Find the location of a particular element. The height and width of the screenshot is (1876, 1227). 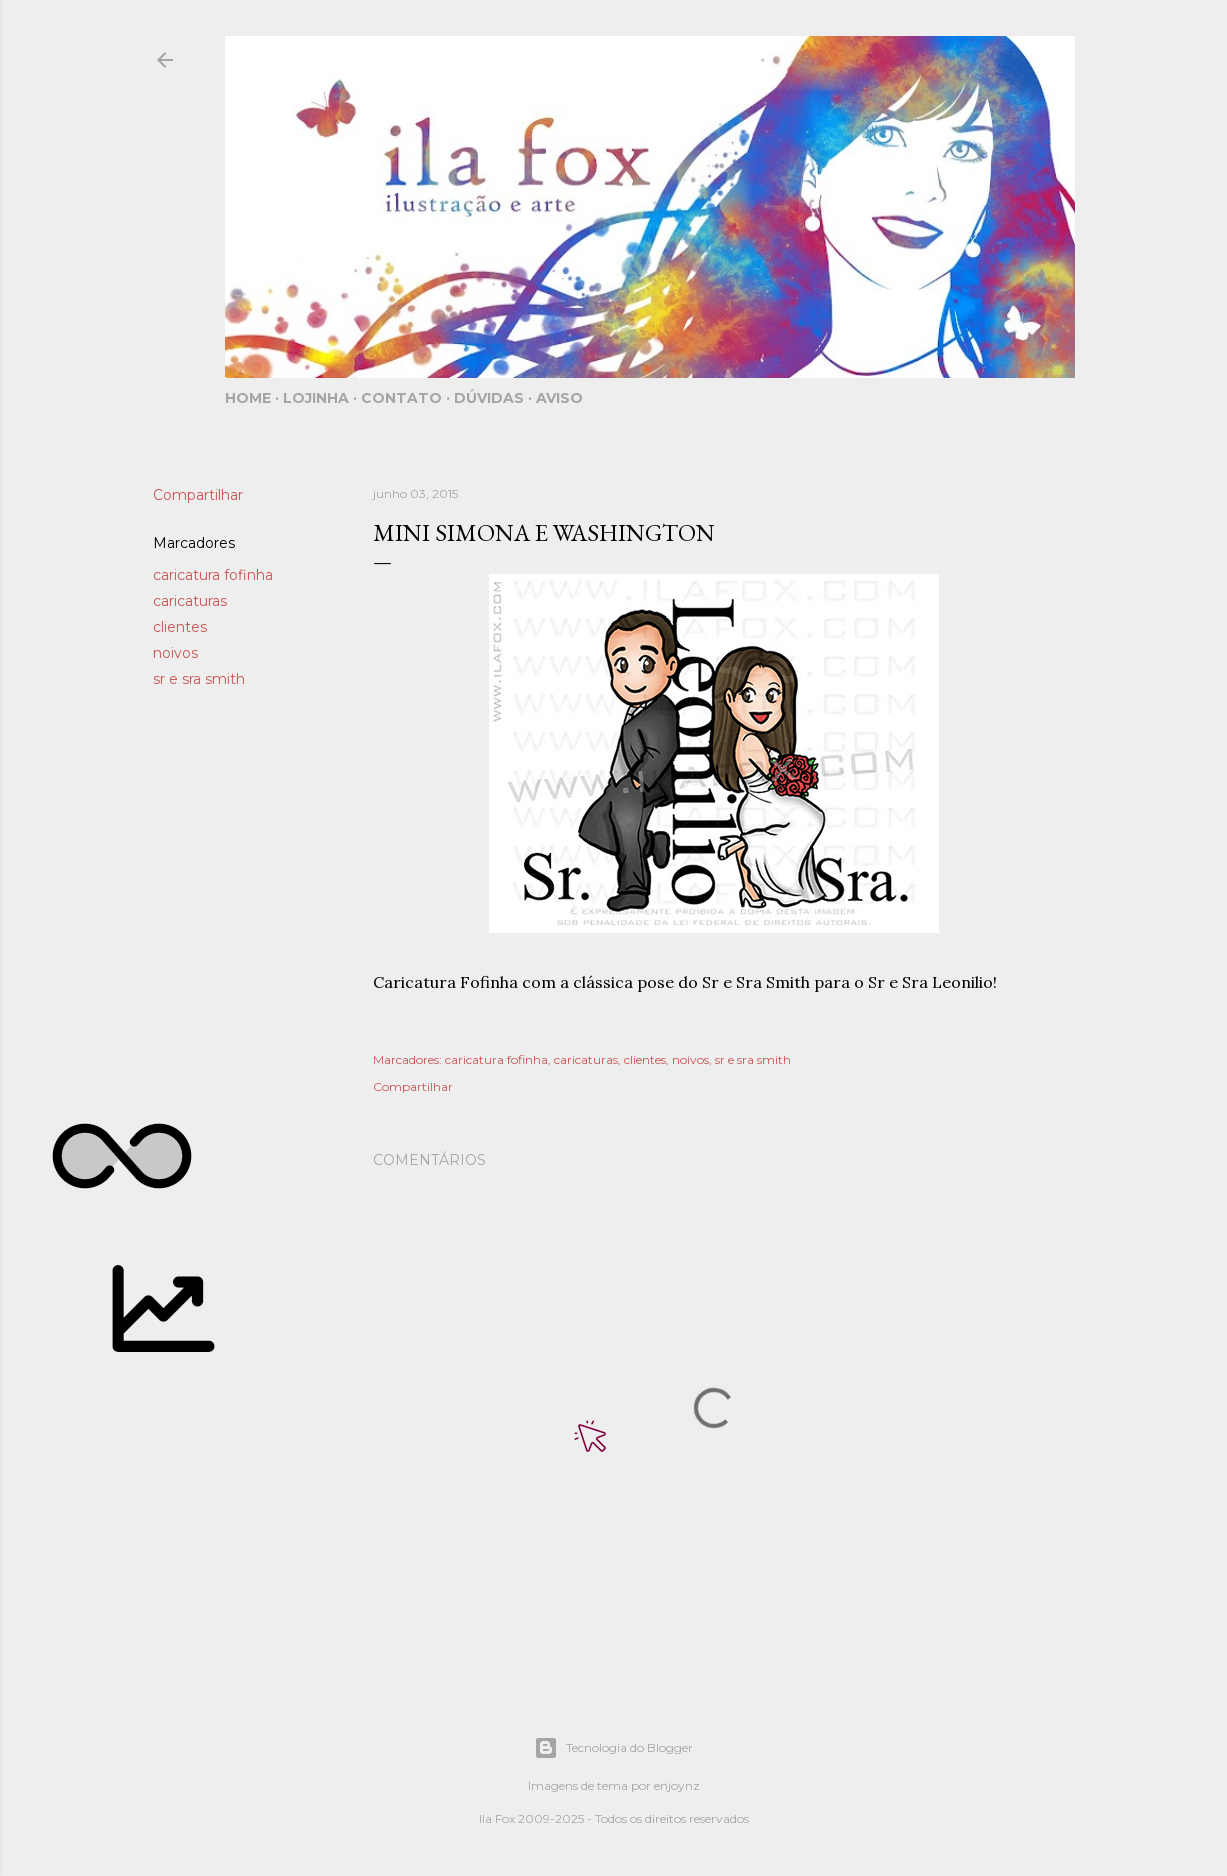

indicates unlimited or infinite content is located at coordinates (122, 1156).